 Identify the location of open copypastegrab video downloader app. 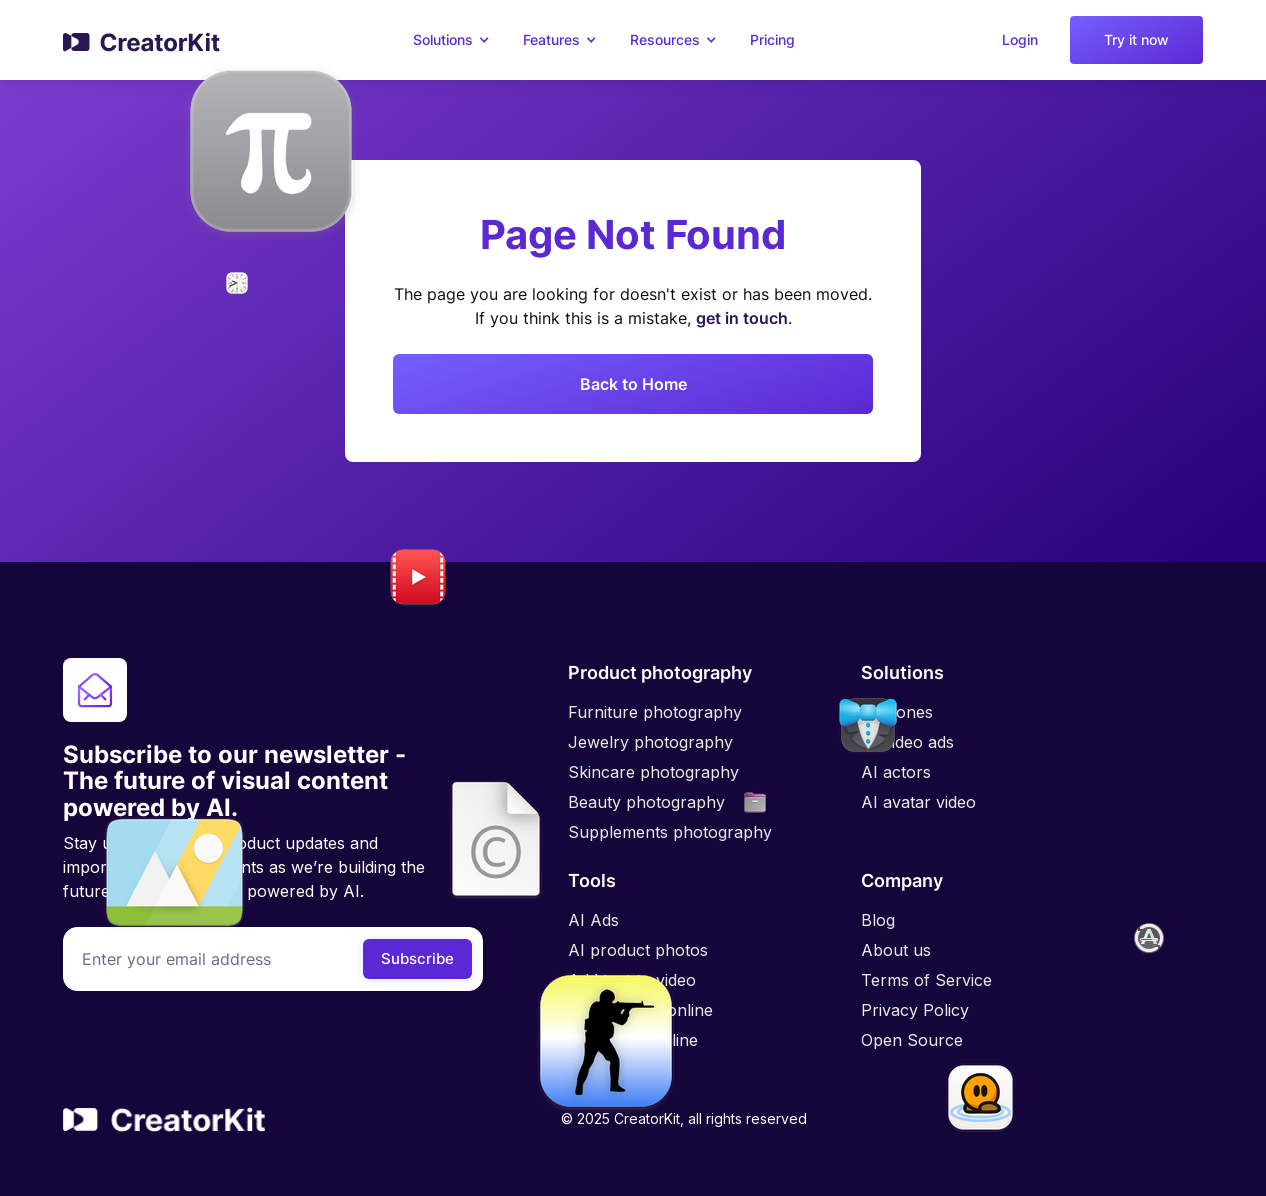
(418, 577).